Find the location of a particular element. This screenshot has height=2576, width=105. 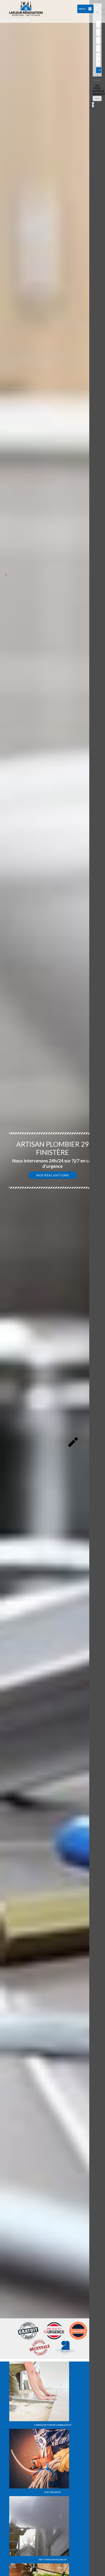

indicates full cellular signal strength is located at coordinates (6, 575).